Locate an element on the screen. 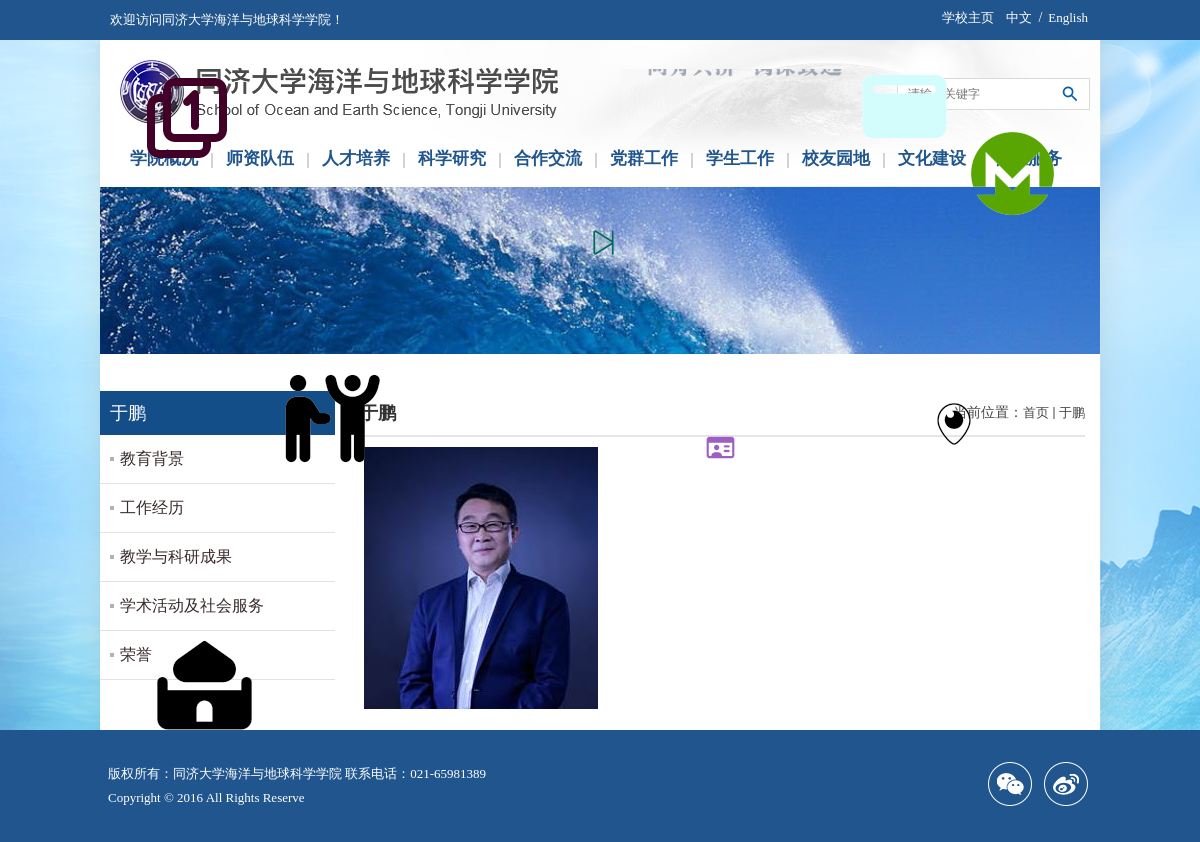 The width and height of the screenshot is (1200, 842). view or manage your driver's license is located at coordinates (720, 447).